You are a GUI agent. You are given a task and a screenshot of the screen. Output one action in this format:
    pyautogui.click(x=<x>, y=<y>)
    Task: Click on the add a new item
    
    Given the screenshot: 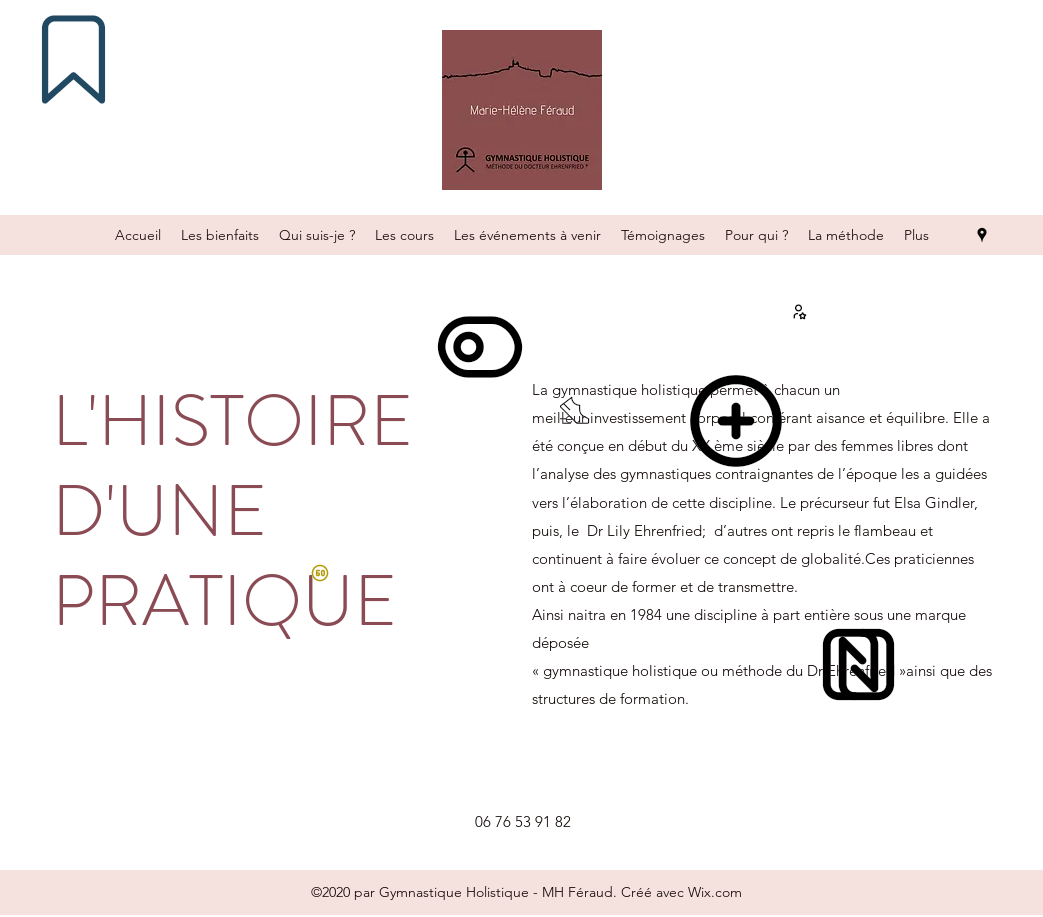 What is the action you would take?
    pyautogui.click(x=736, y=421)
    